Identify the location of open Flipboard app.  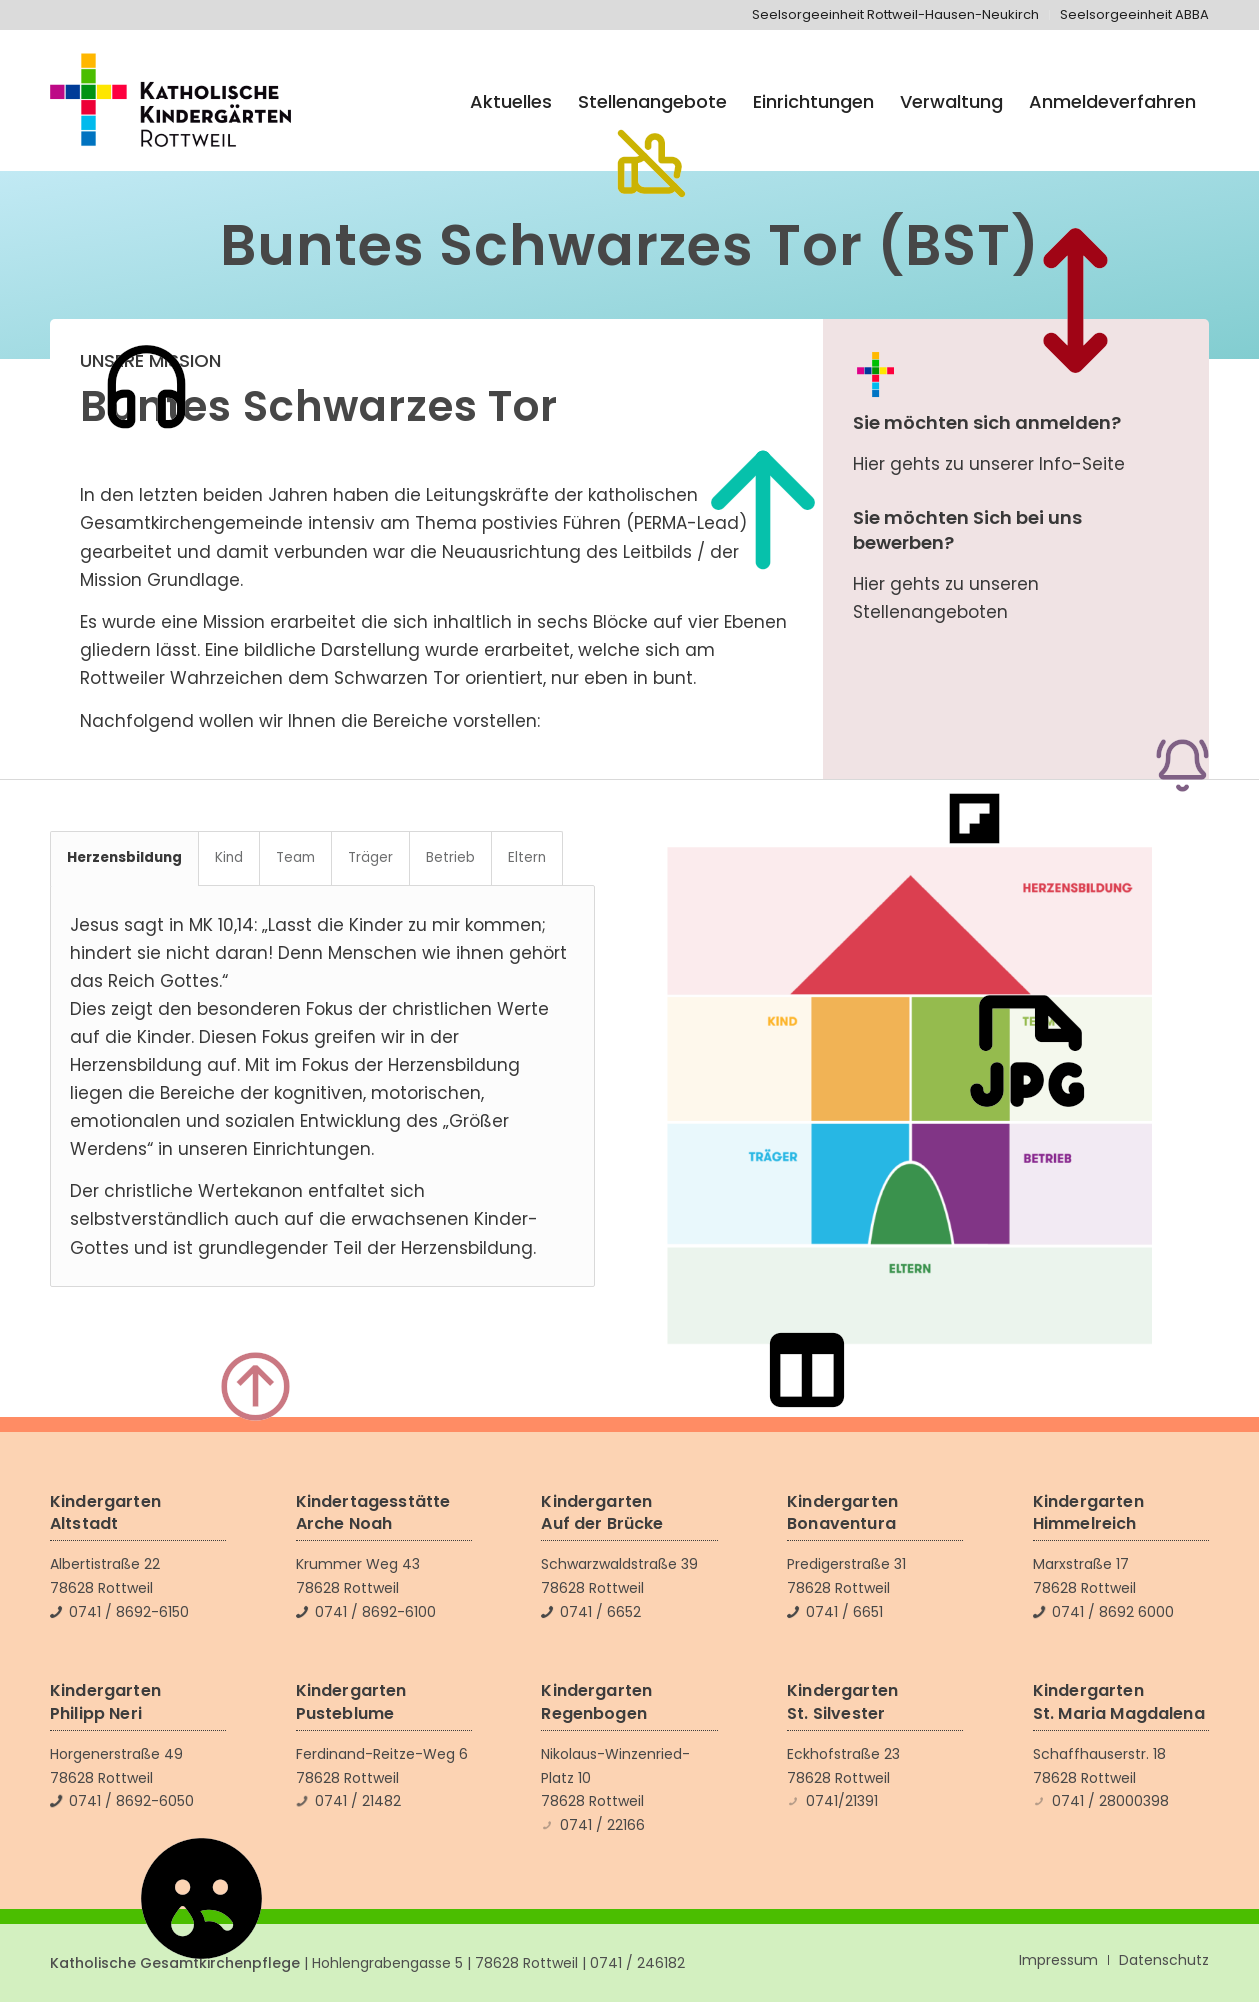
(974, 818).